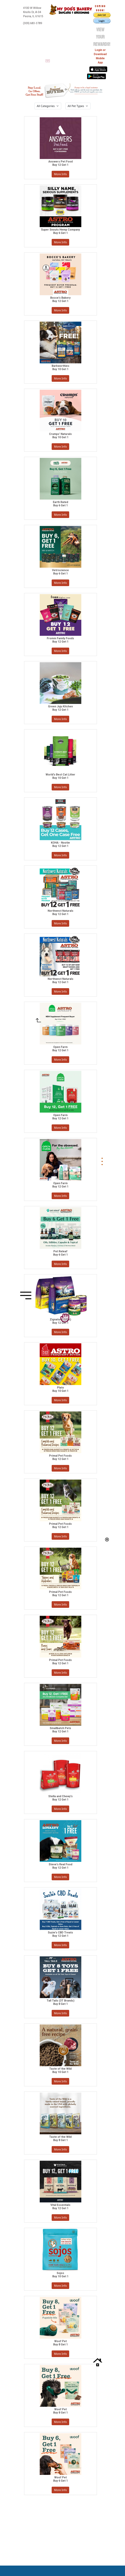 The width and height of the screenshot is (125, 2576). Describe the element at coordinates (102, 1161) in the screenshot. I see `open more options menu` at that location.